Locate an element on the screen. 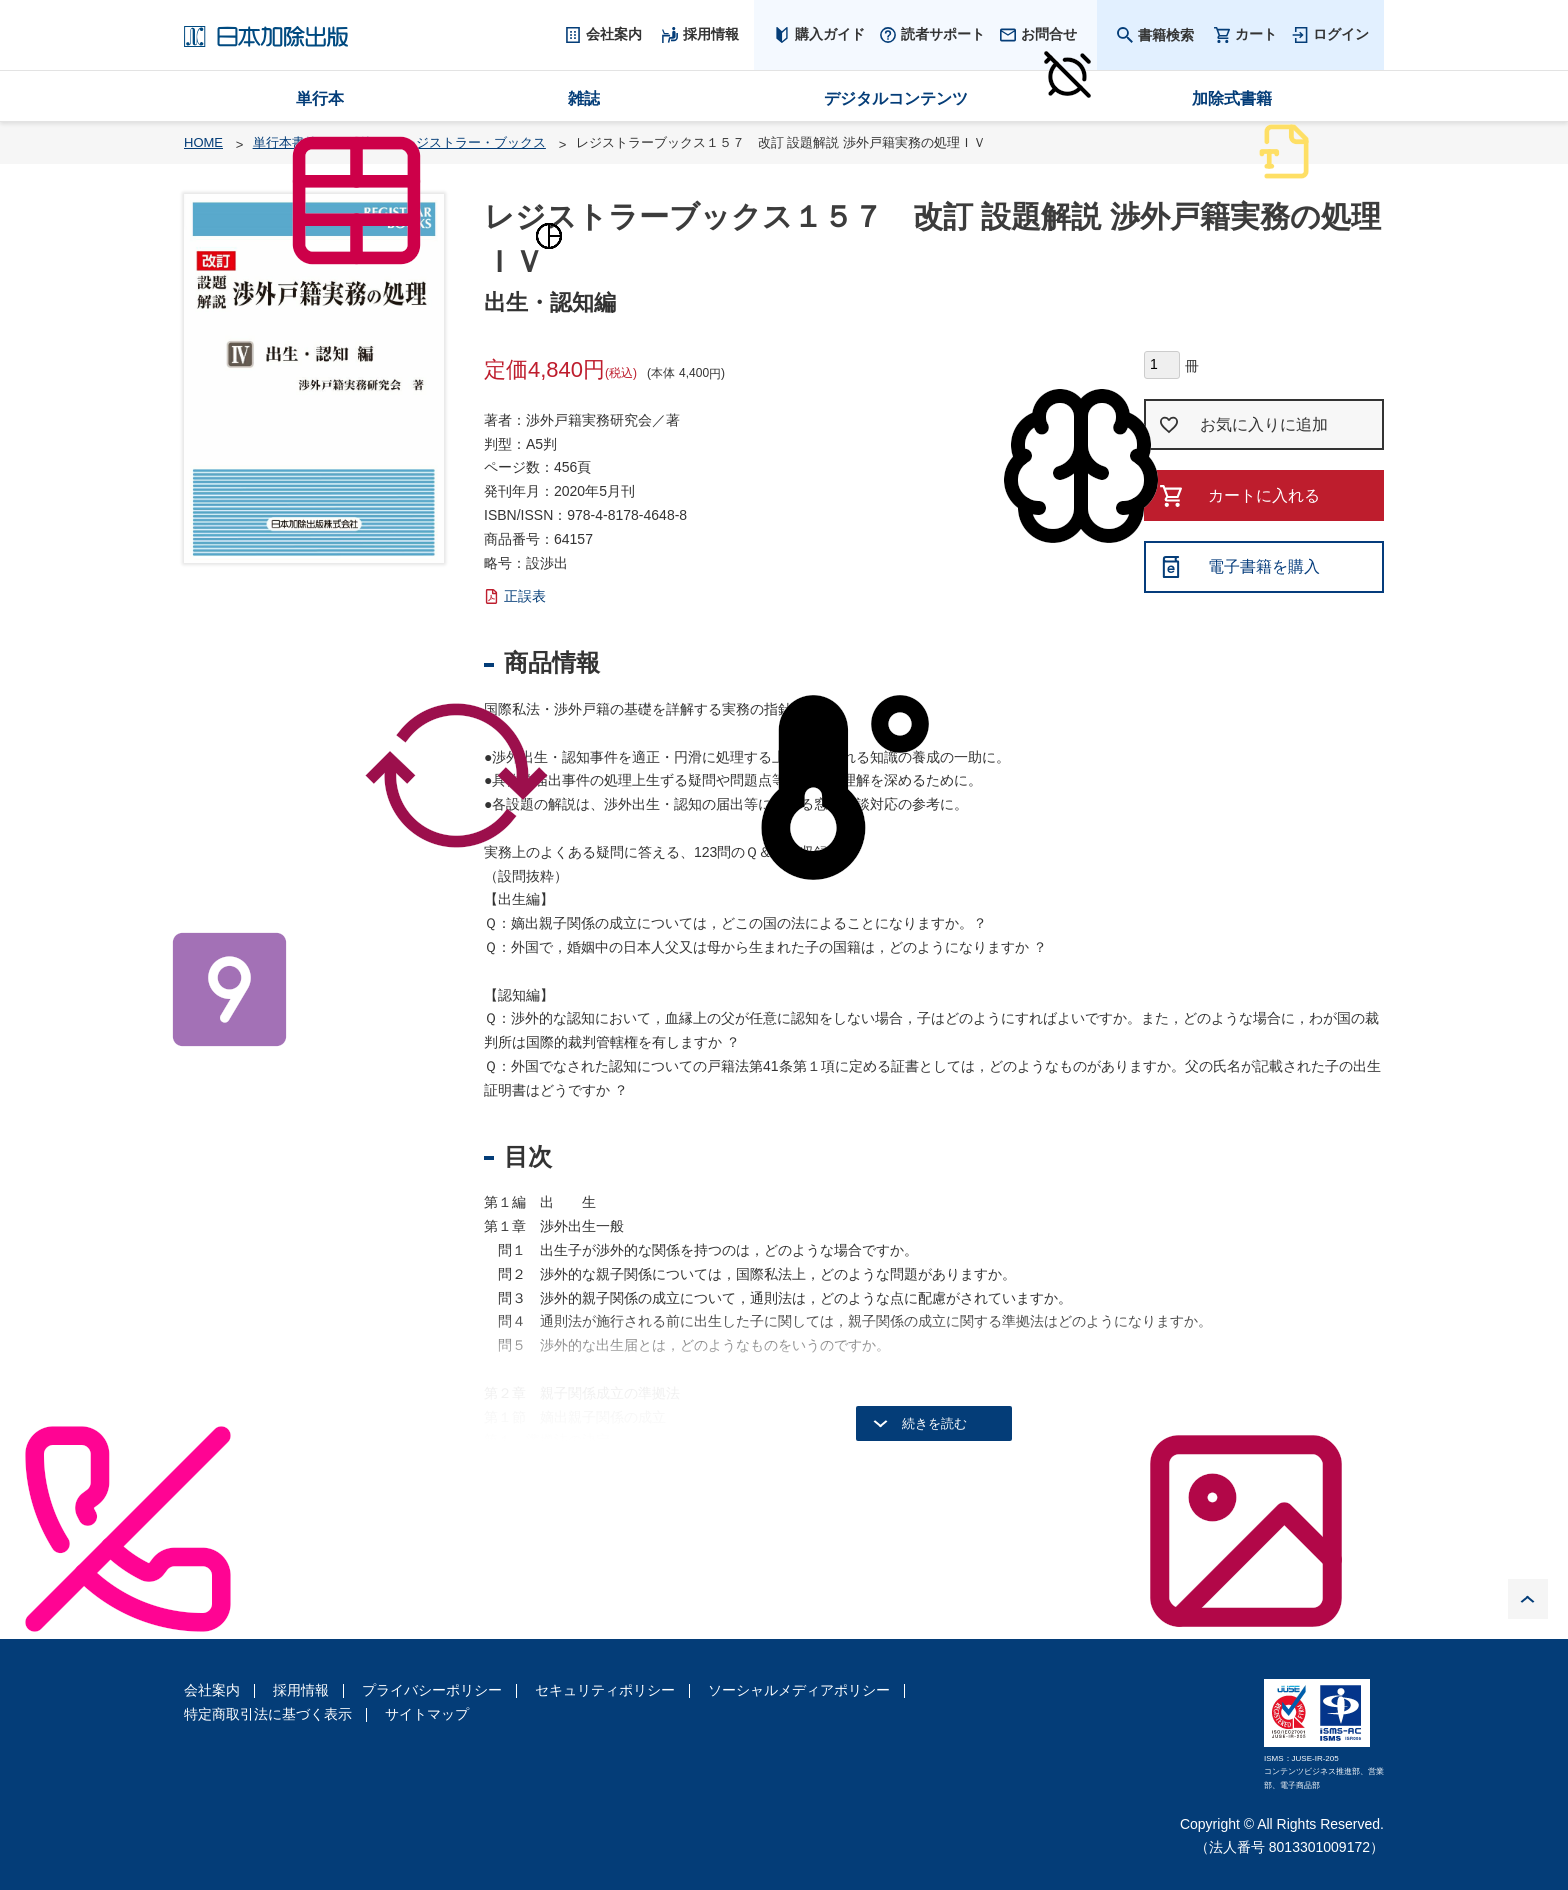 Image resolution: width=1568 pixels, height=1890 pixels. merge selected table cells is located at coordinates (356, 200).